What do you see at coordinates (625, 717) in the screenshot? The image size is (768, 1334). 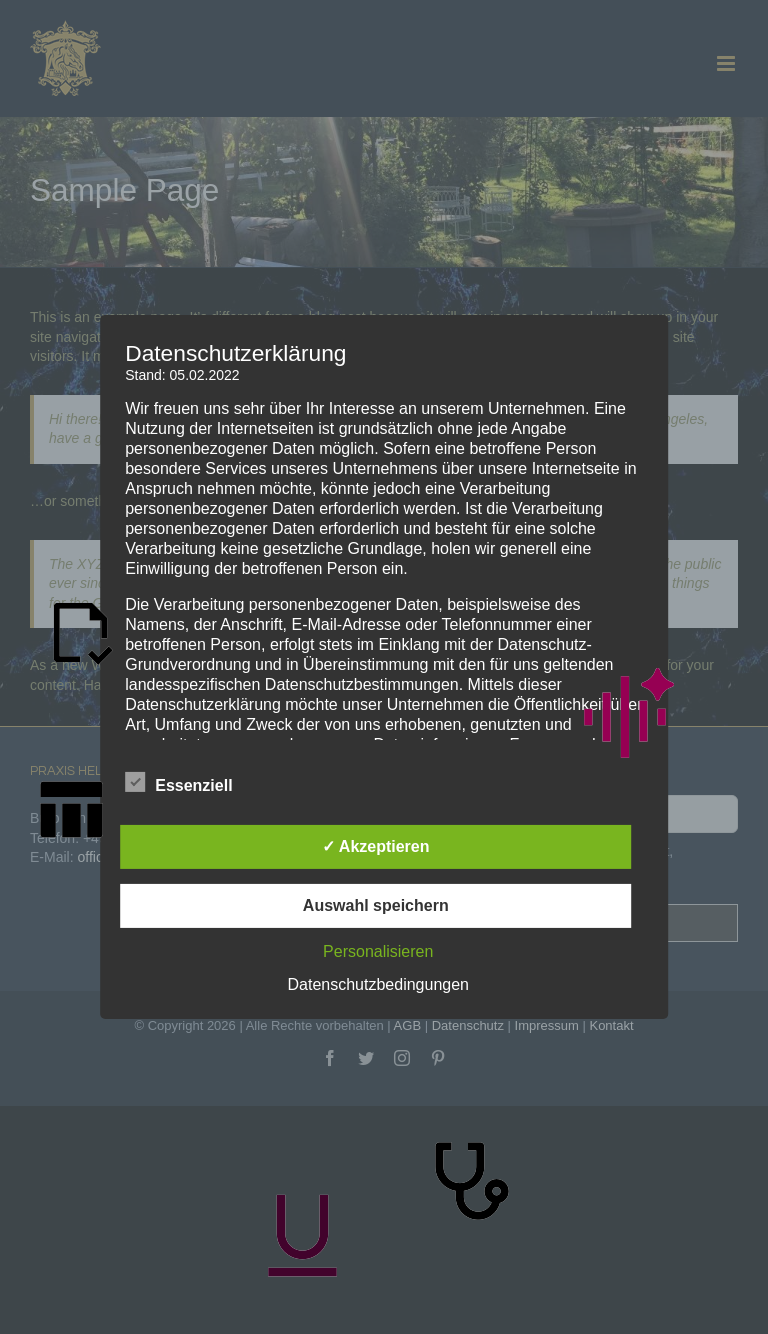 I see `activate AI voice assistant` at bounding box center [625, 717].